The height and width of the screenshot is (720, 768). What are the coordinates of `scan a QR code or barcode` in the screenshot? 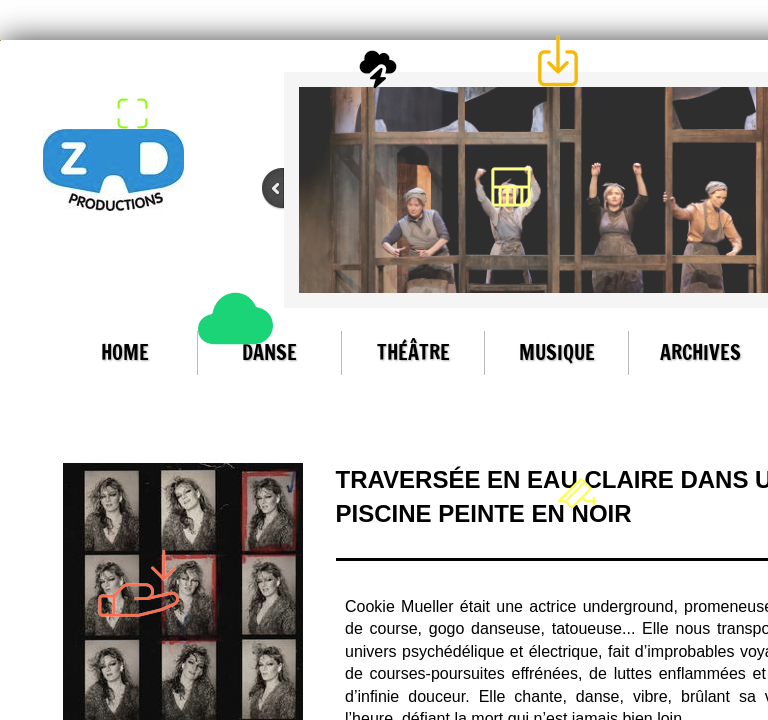 It's located at (132, 113).